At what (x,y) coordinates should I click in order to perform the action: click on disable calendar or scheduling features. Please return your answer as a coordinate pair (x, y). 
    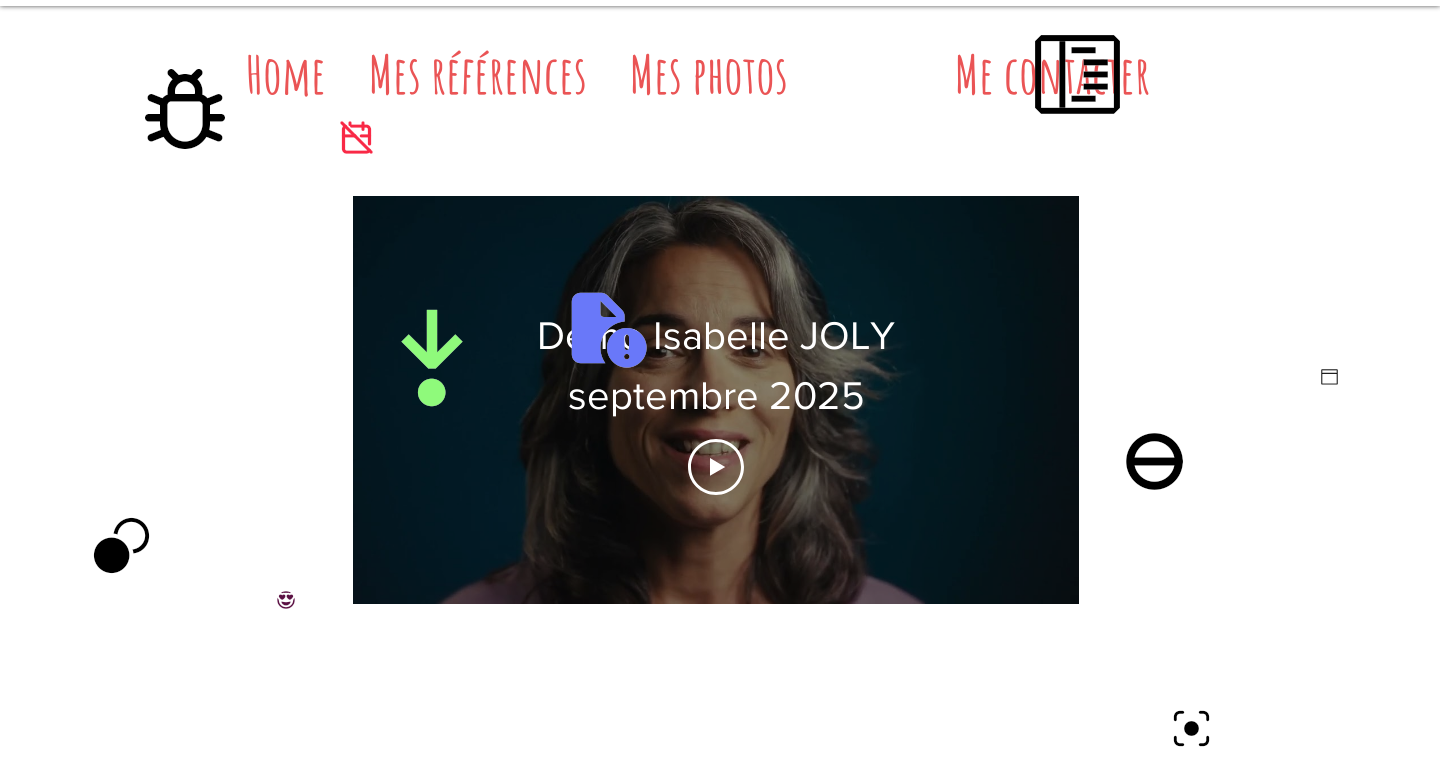
    Looking at the image, I should click on (356, 137).